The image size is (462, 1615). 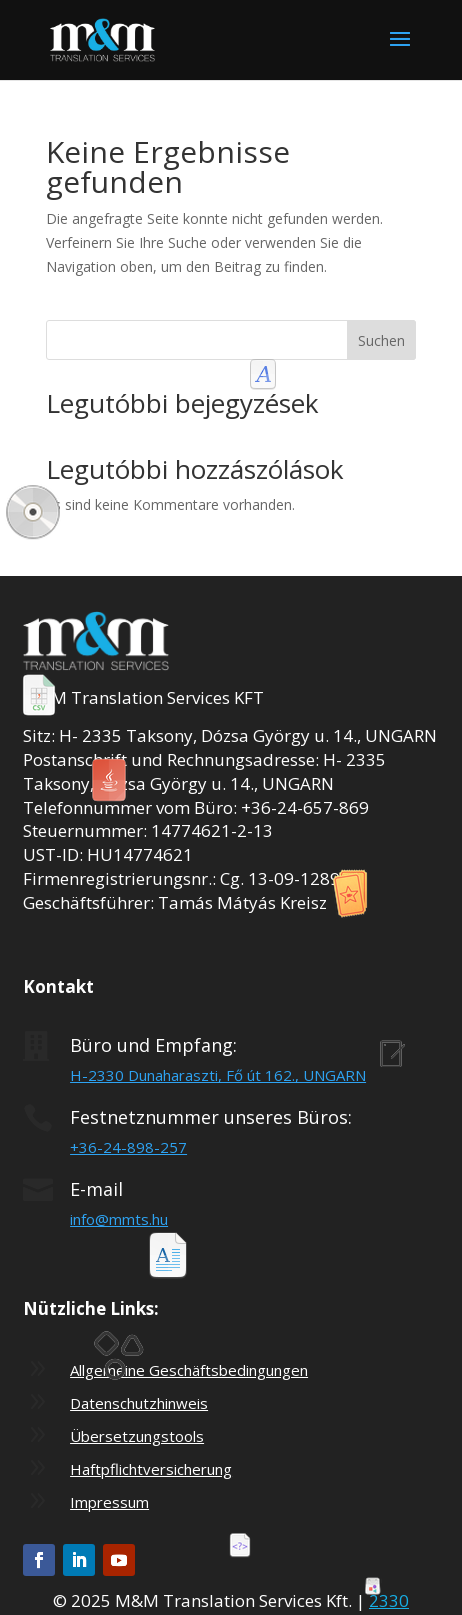 I want to click on indicates a connected PDA or tablet device, so click(x=391, y=1053).